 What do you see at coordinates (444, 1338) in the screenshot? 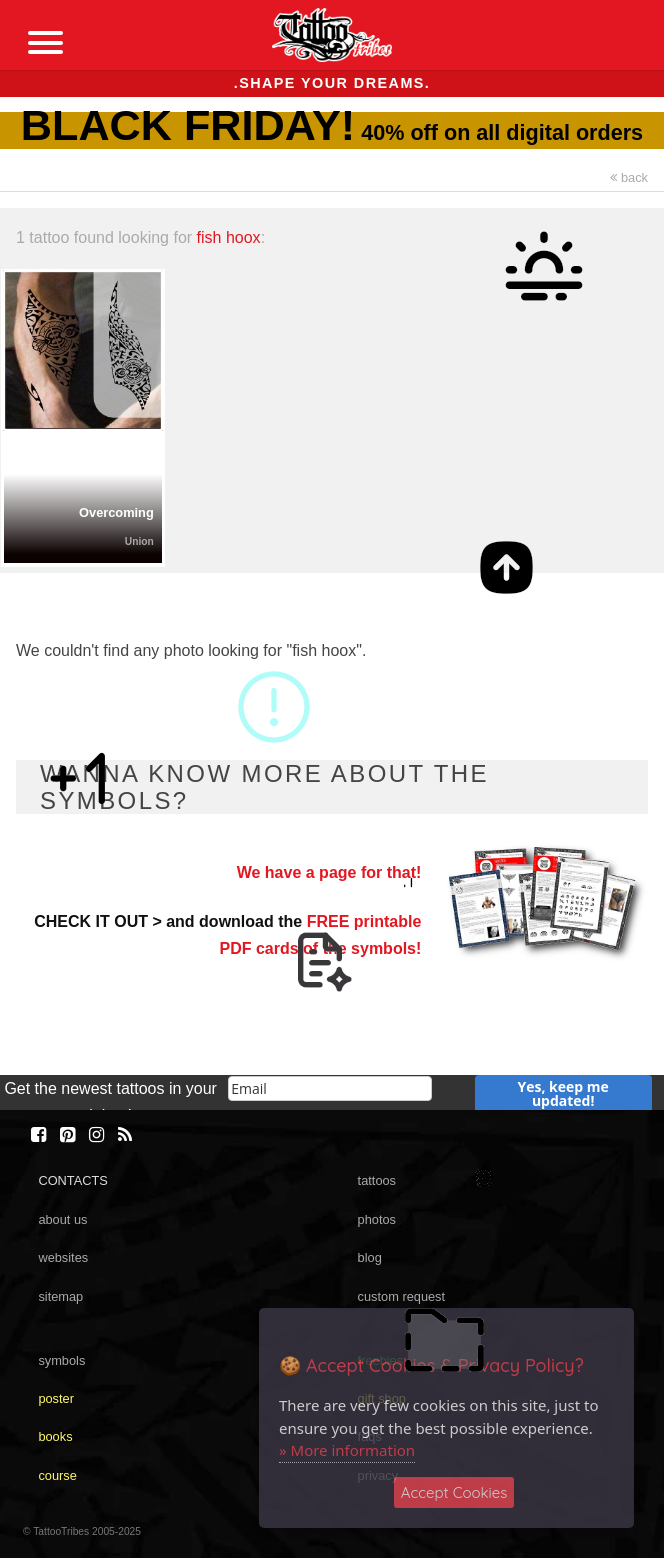
I see `create a new folder` at bounding box center [444, 1338].